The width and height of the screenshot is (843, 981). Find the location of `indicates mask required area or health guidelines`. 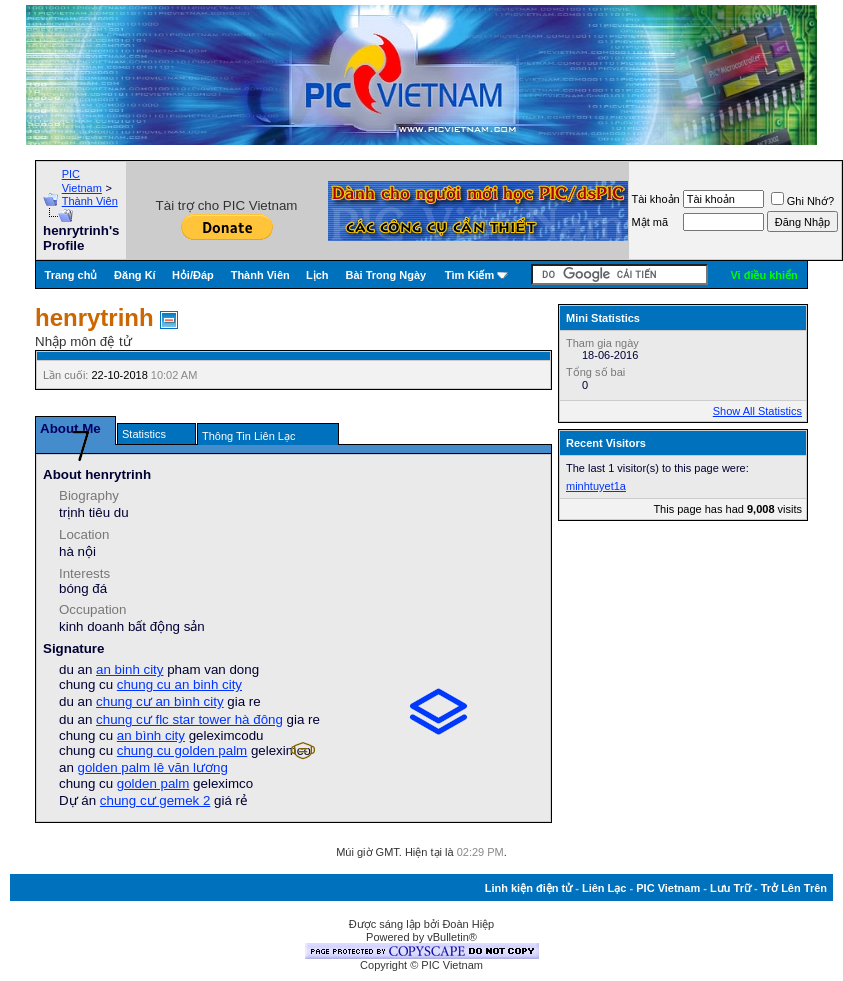

indicates mask required area or health guidelines is located at coordinates (303, 751).